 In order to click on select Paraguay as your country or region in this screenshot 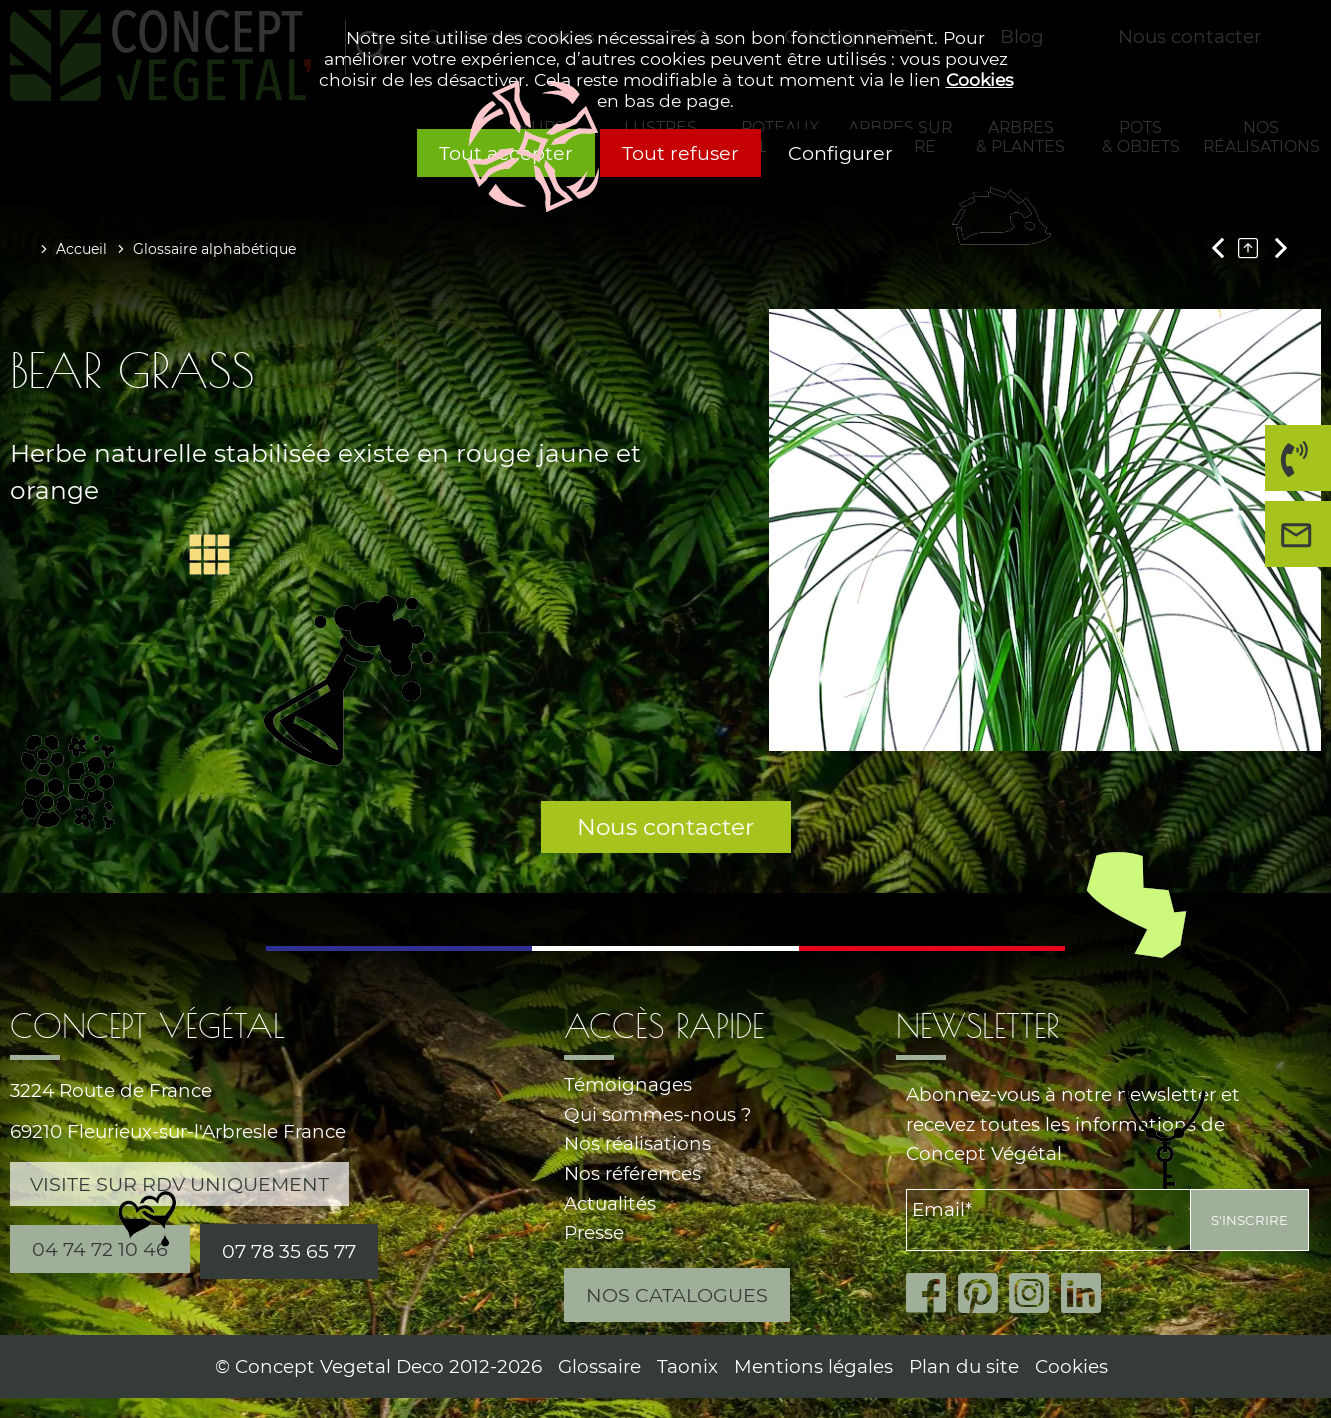, I will do `click(1136, 904)`.